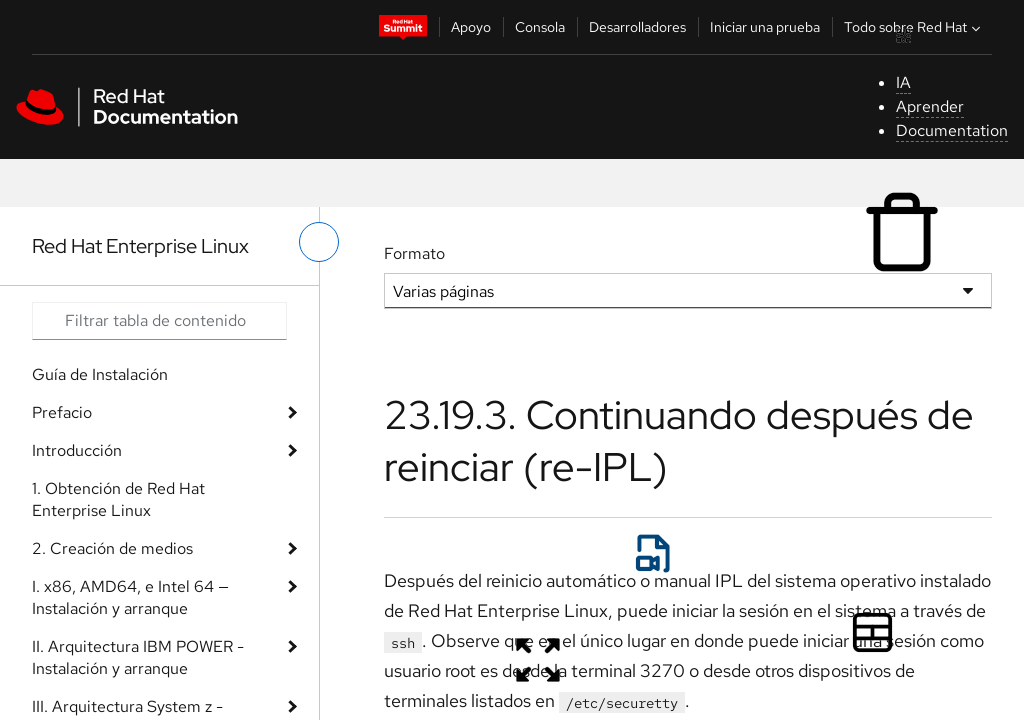 The height and width of the screenshot is (720, 1024). What do you see at coordinates (902, 232) in the screenshot?
I see `delete selected item` at bounding box center [902, 232].